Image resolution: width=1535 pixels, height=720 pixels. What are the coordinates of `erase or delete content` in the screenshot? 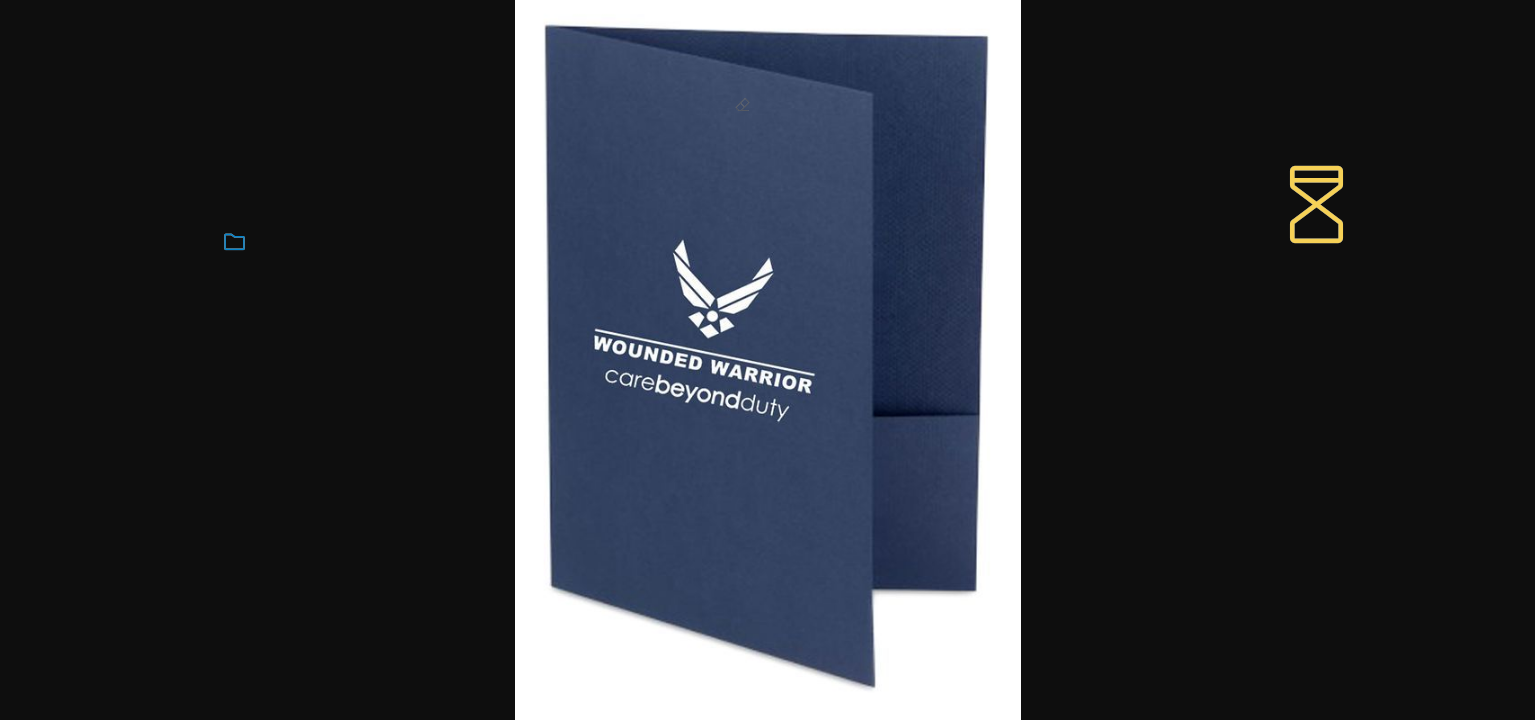 It's located at (742, 104).